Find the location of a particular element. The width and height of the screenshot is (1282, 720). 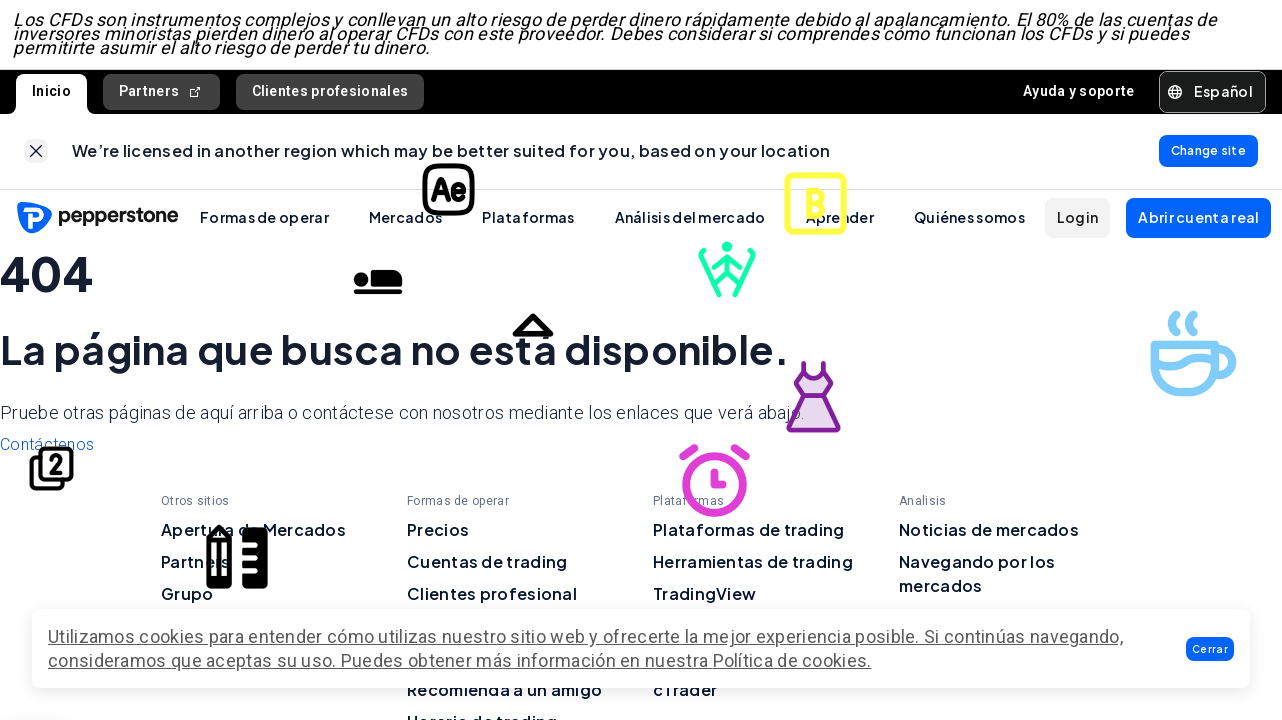

view second item in a collection is located at coordinates (51, 468).